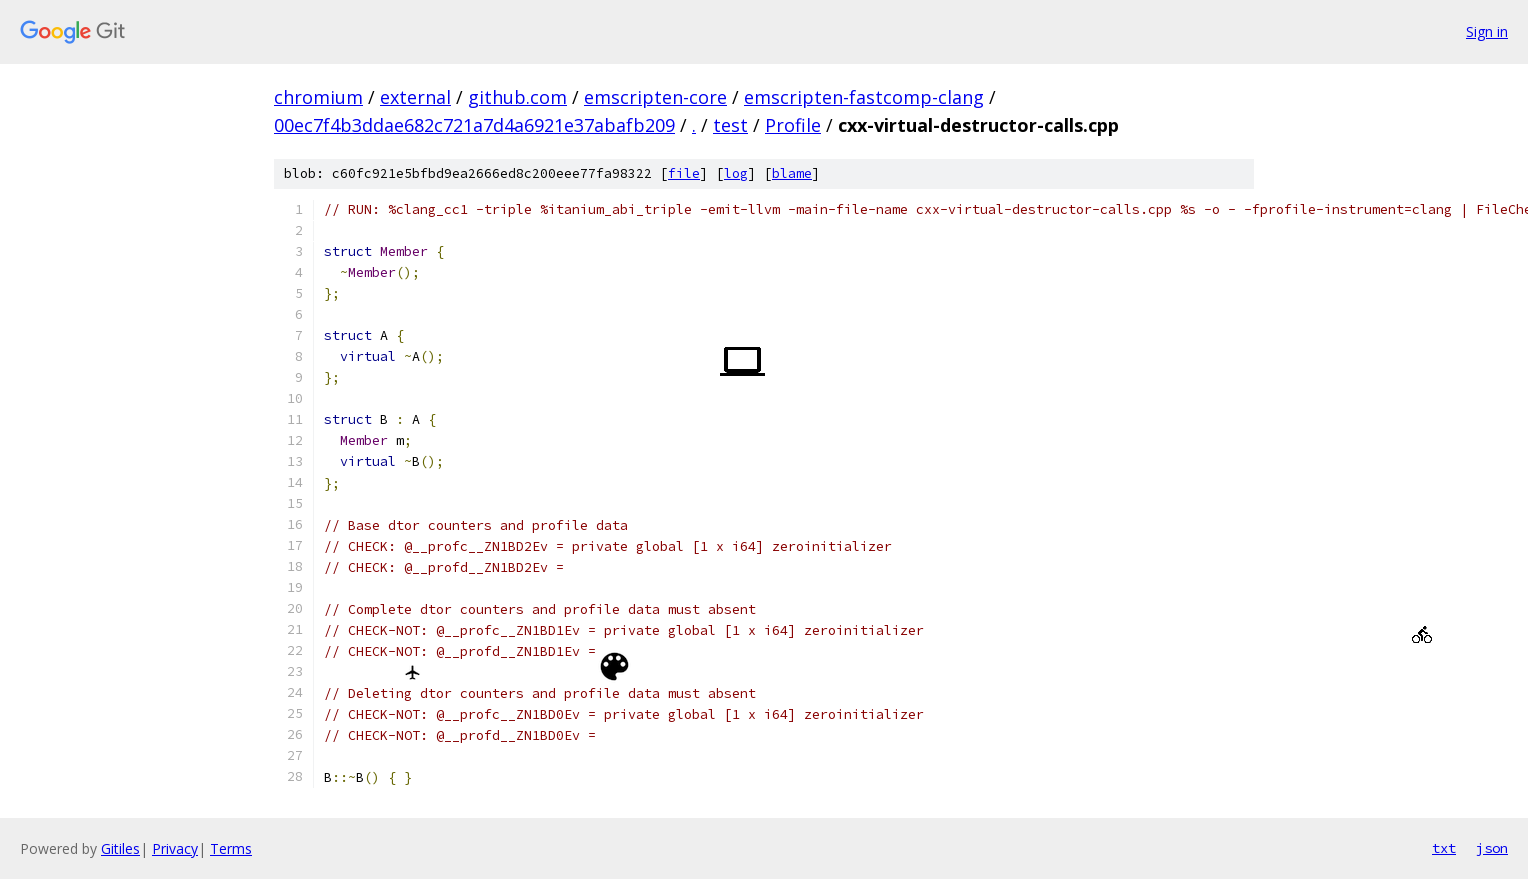  Describe the element at coordinates (412, 672) in the screenshot. I see `enable airplane mode` at that location.